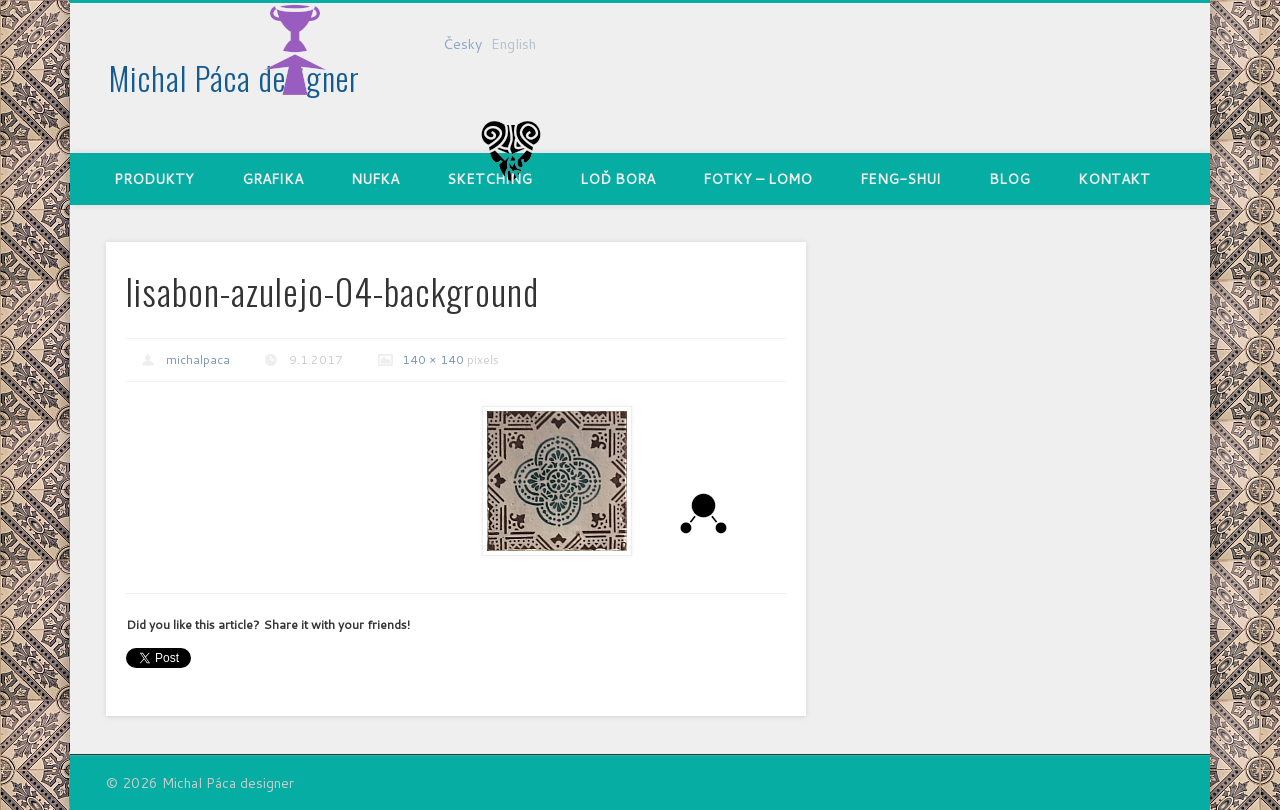 Image resolution: width=1280 pixels, height=810 pixels. I want to click on select a guitar pick or musical accessory, so click(511, 151).